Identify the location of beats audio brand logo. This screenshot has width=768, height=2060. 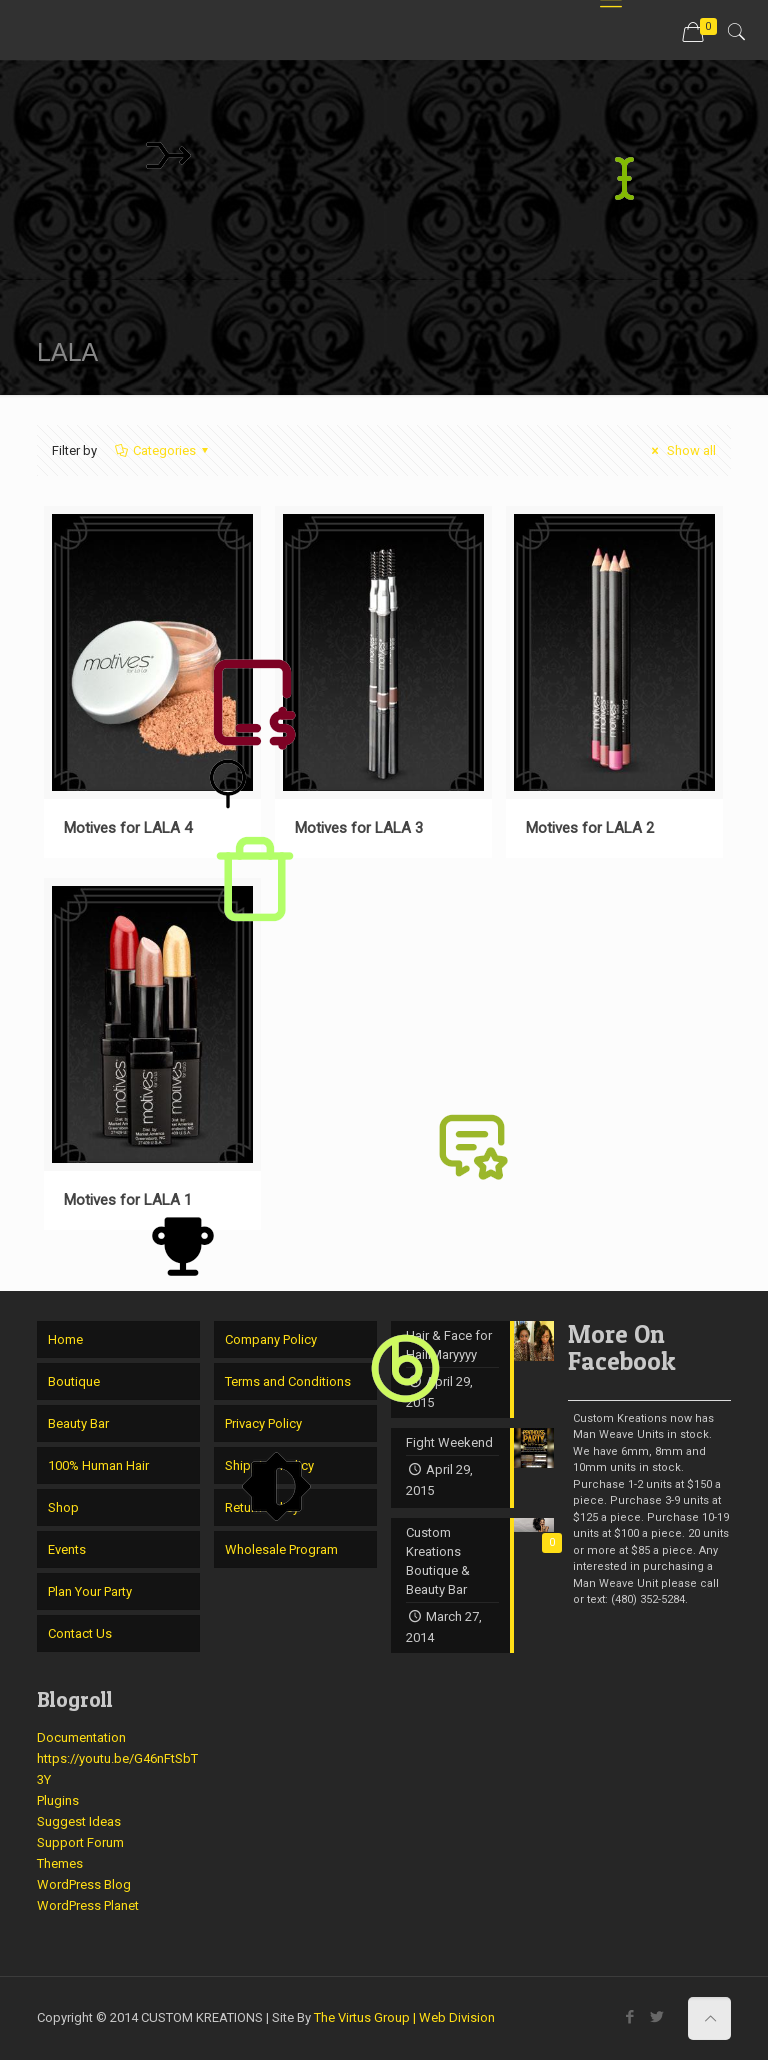
(405, 1368).